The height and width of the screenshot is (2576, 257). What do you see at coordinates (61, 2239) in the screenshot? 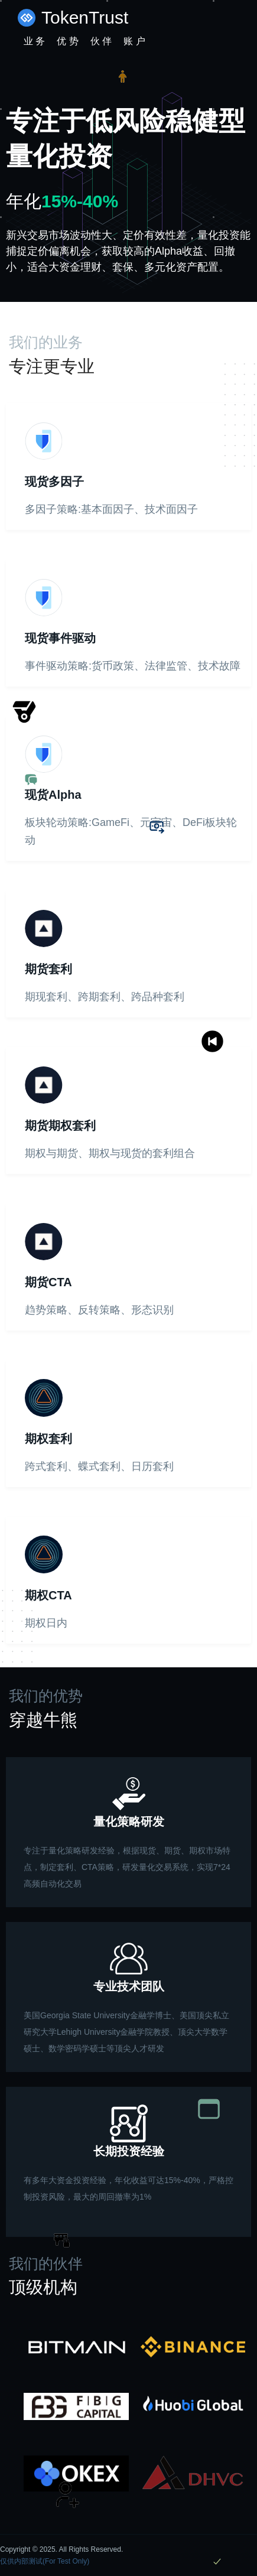
I see `indicates a locked or secured bridge crossing` at bounding box center [61, 2239].